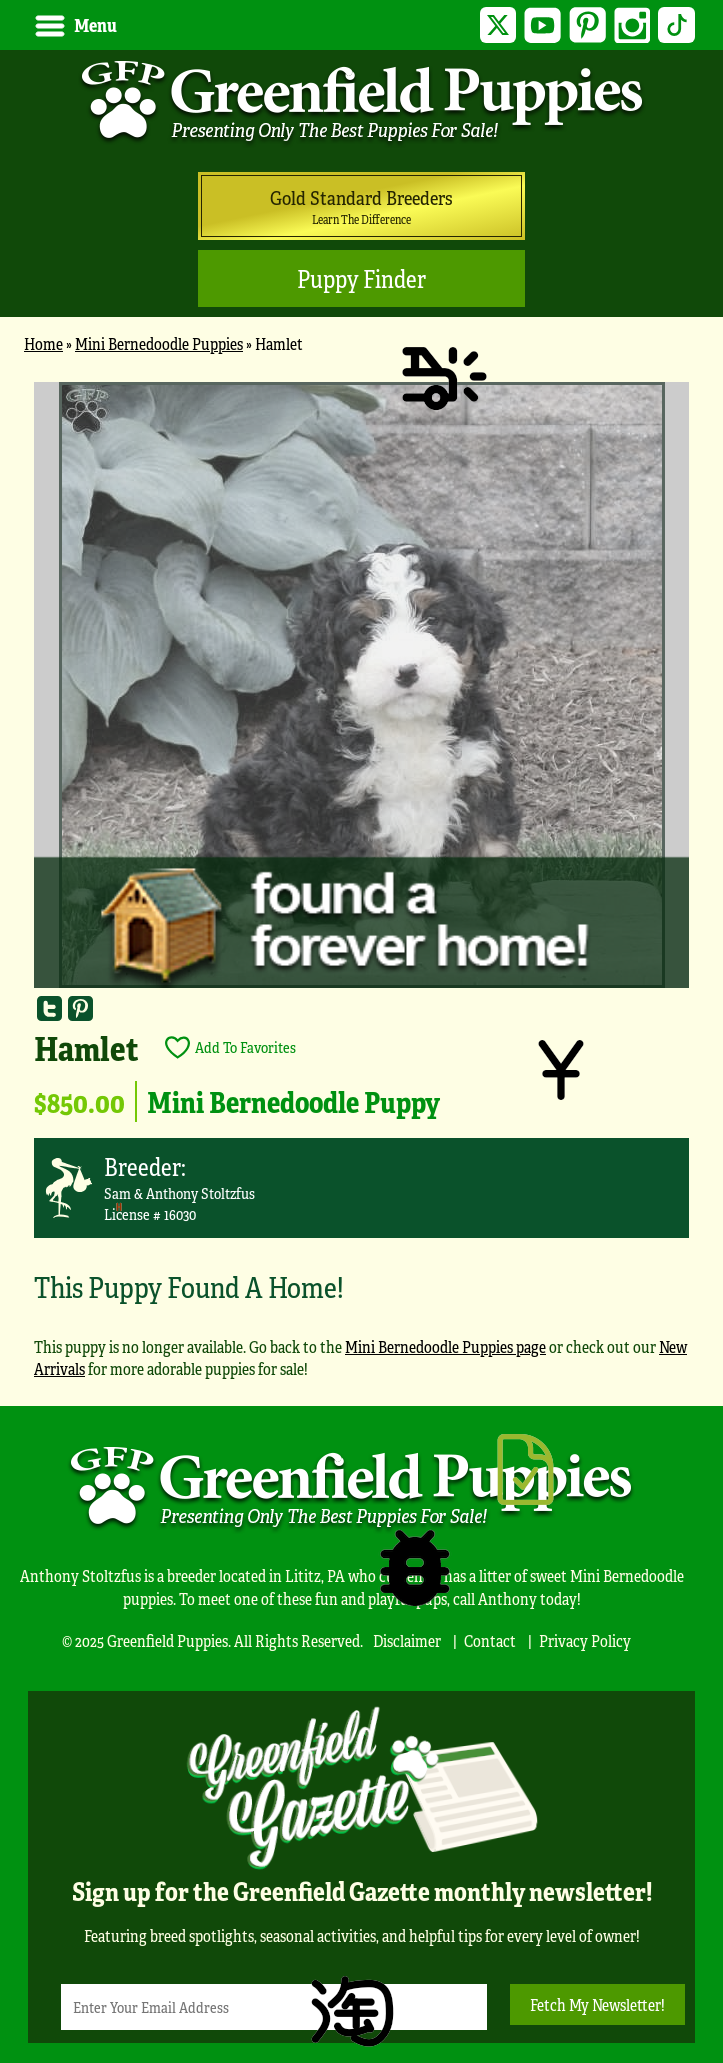 The height and width of the screenshot is (2063, 723). I want to click on report a bug or issue, so click(415, 1567).